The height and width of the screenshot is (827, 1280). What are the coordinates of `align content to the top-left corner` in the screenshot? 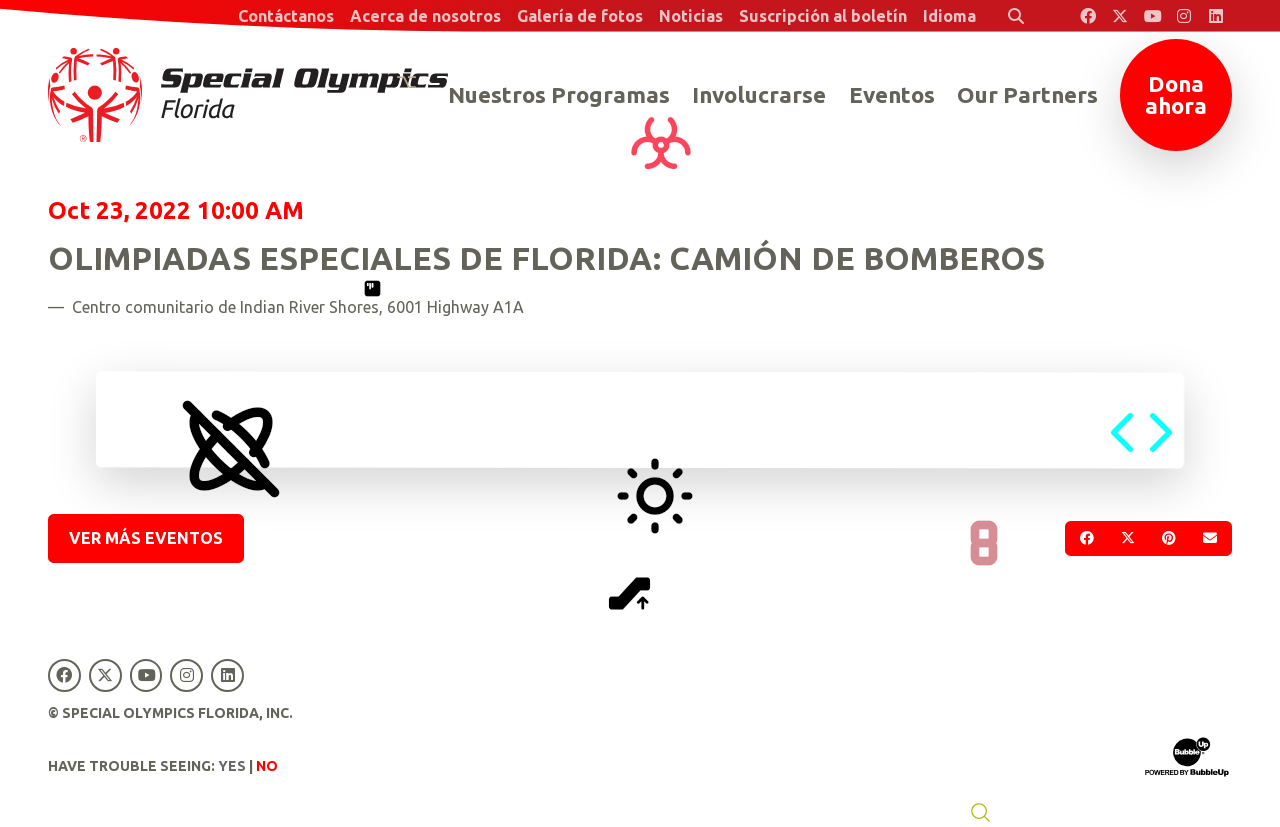 It's located at (372, 288).